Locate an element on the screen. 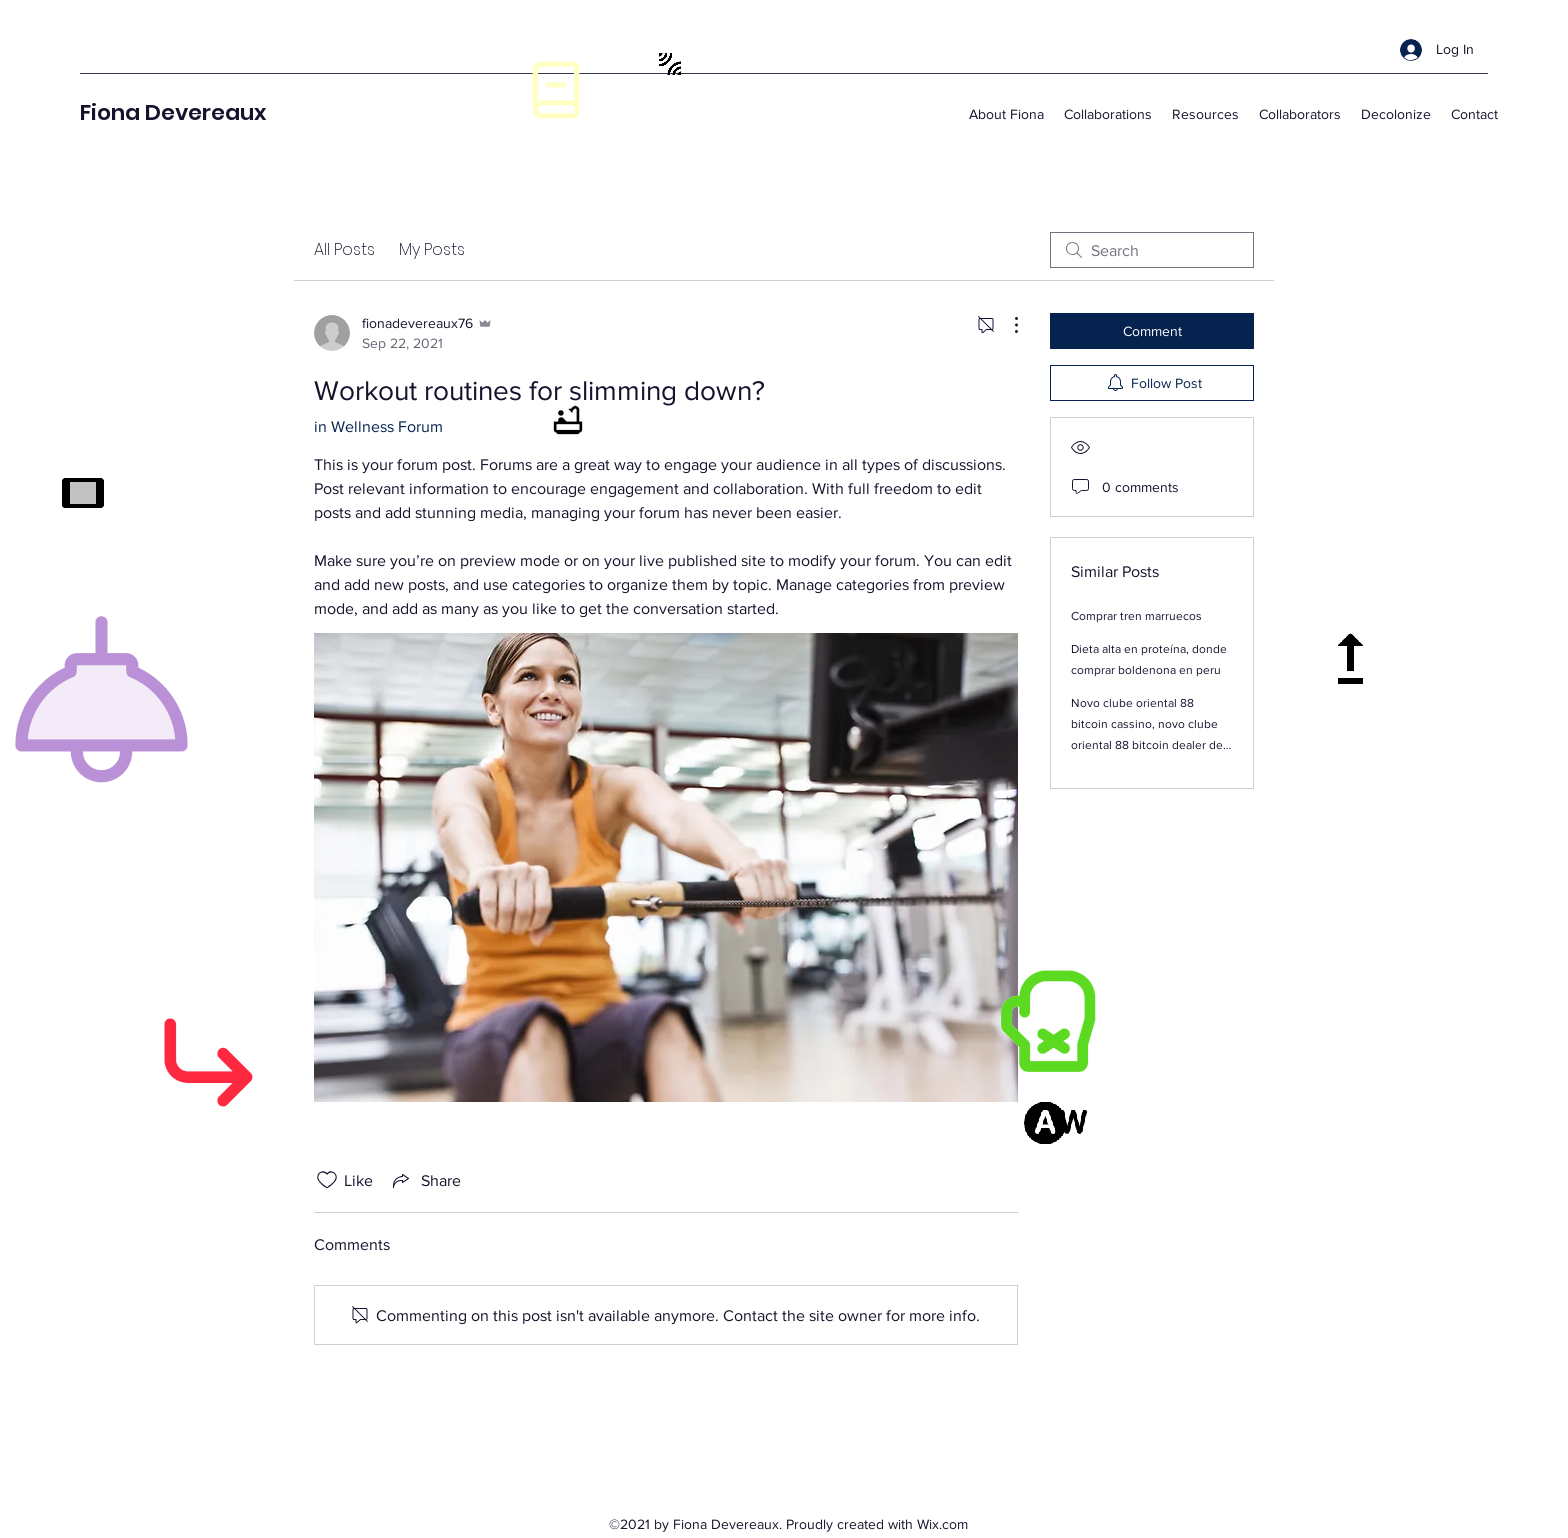 The image size is (1568, 1538). switch to tablet view or layout is located at coordinates (83, 493).